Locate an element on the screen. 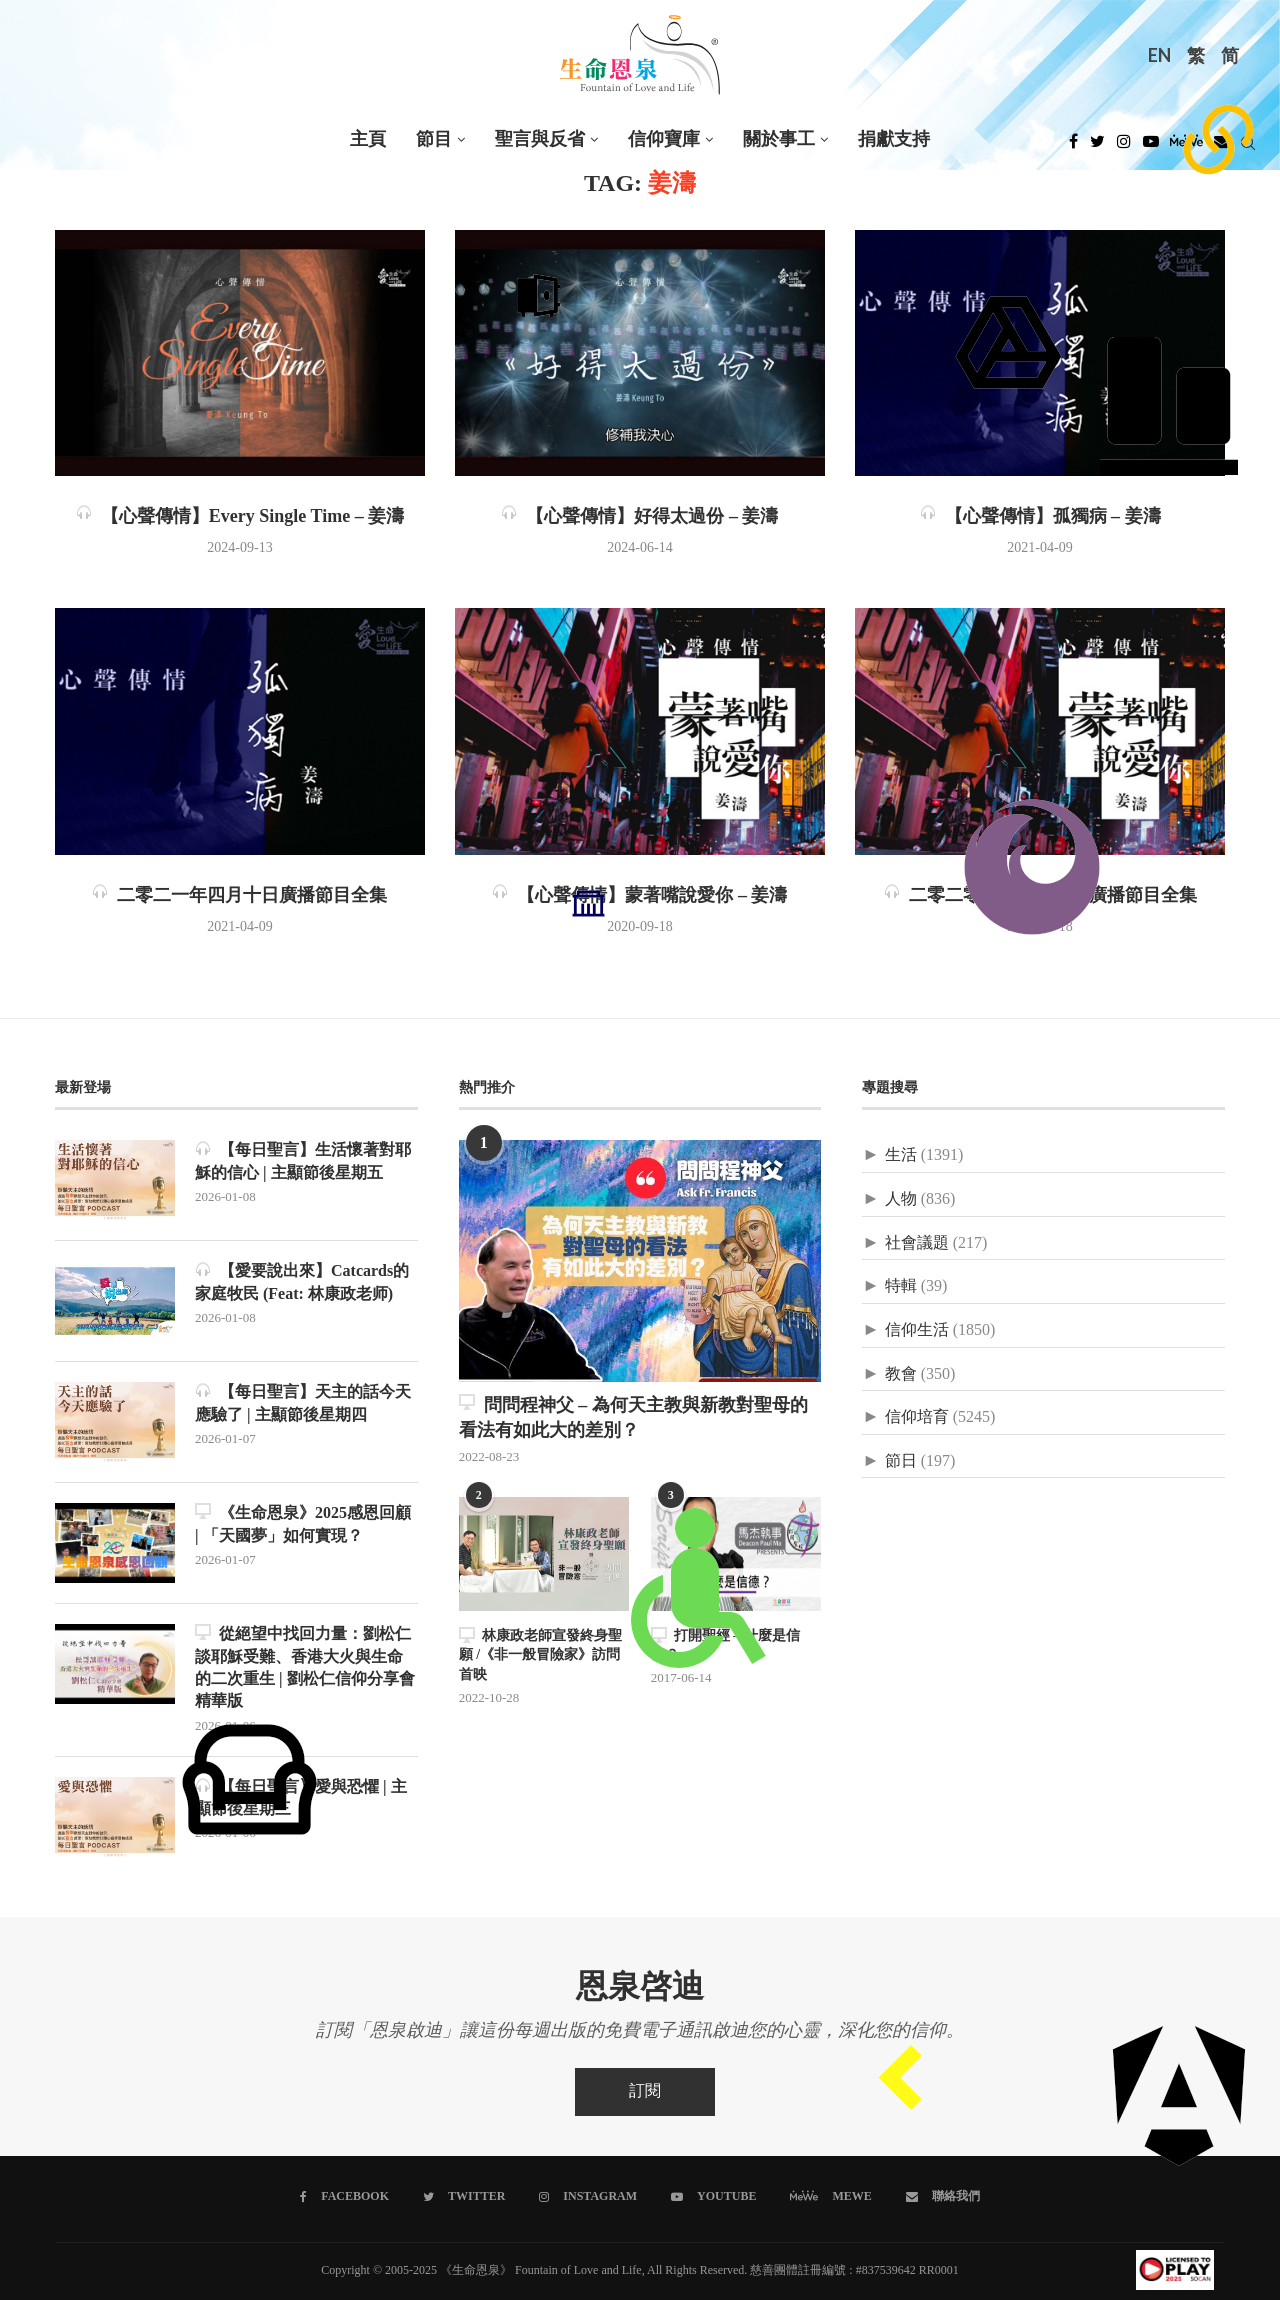  view linked items or connections is located at coordinates (1218, 139).